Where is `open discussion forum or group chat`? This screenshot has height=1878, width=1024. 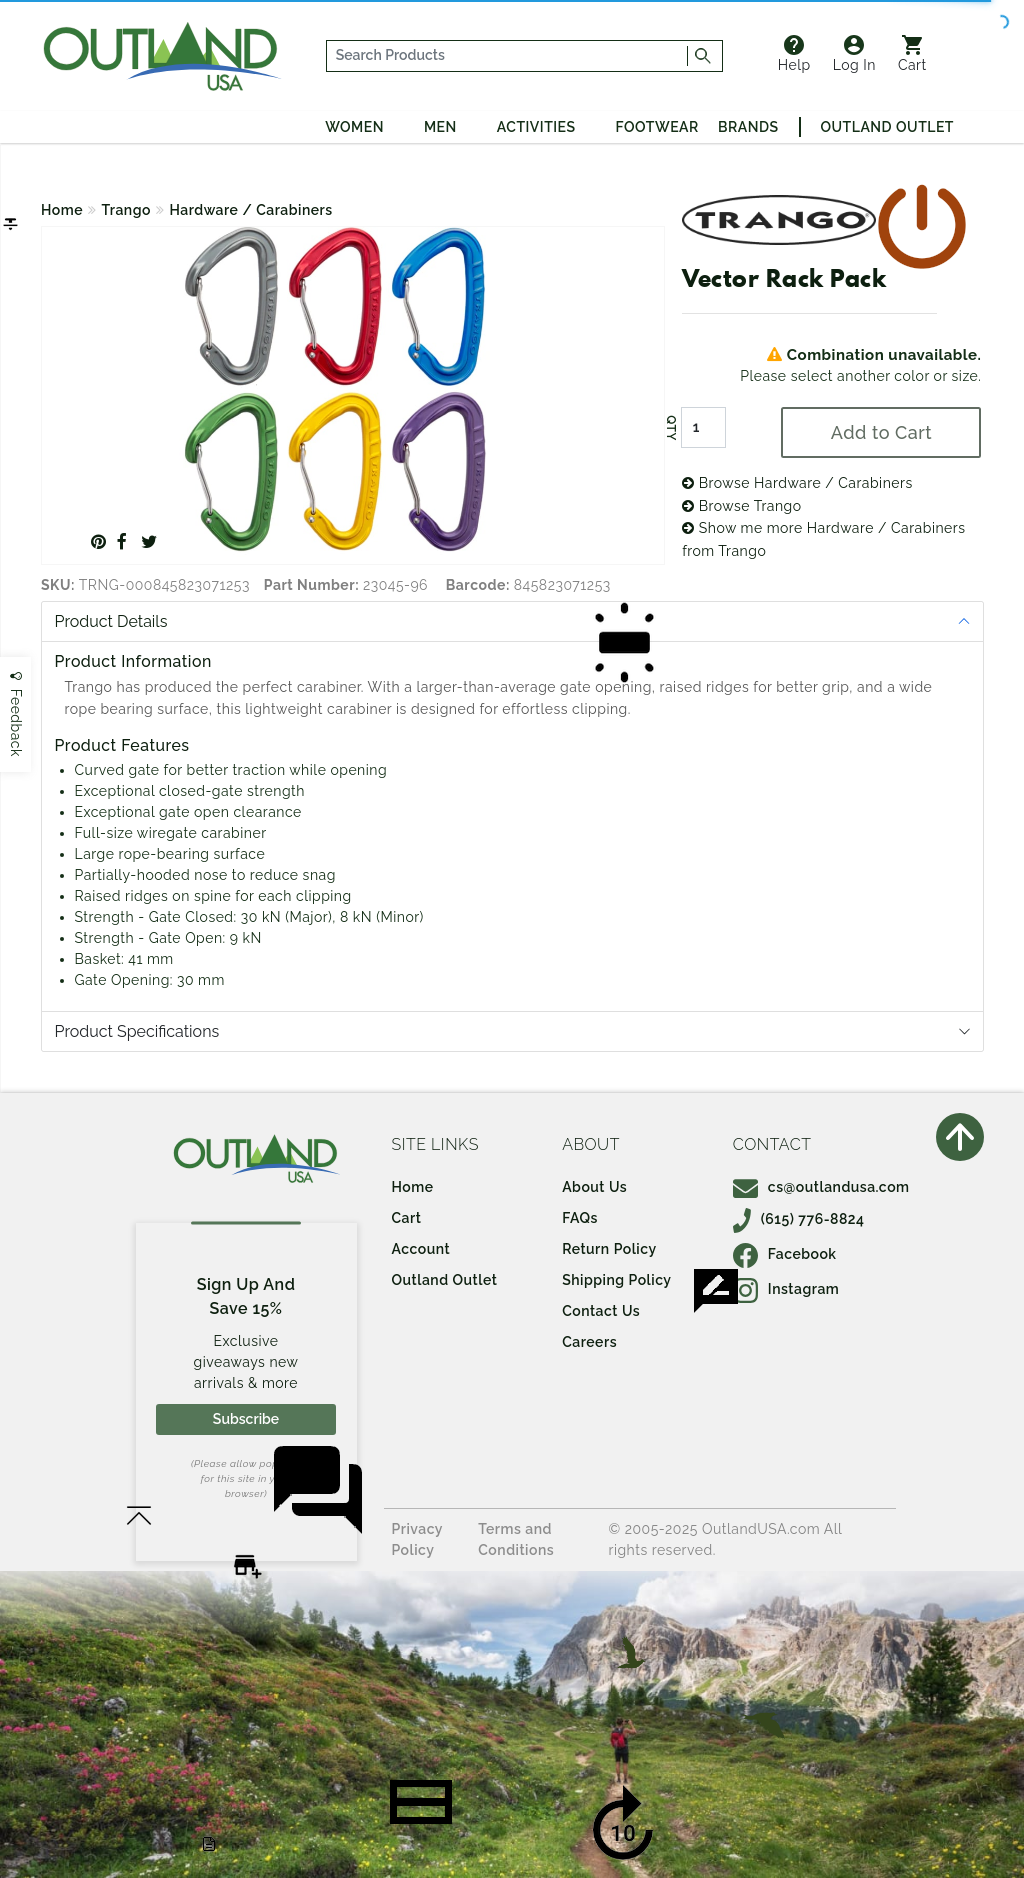
open discussion forum or group chat is located at coordinates (318, 1490).